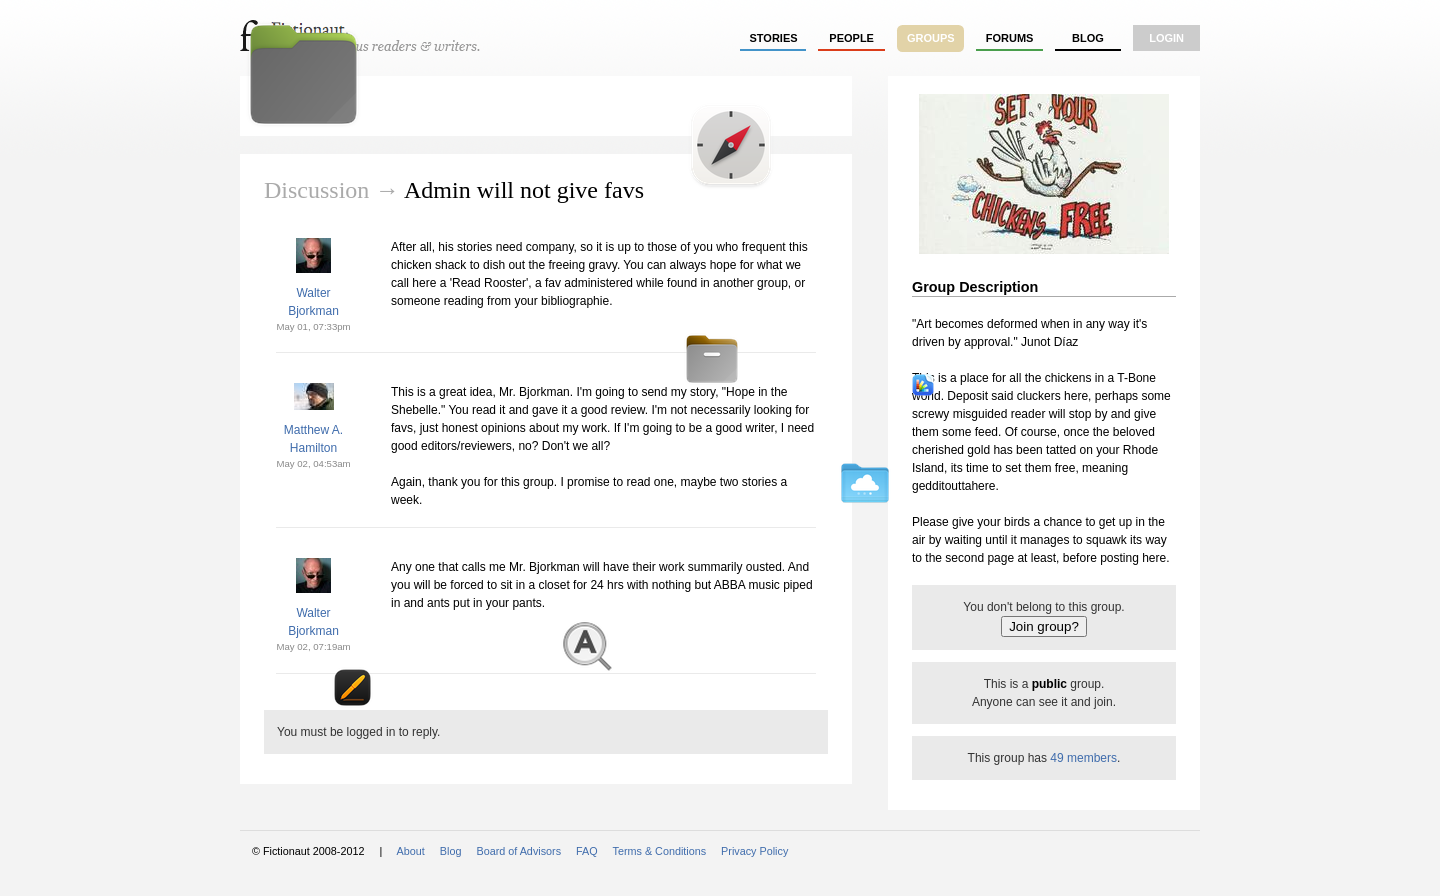  I want to click on access cloud storage or remote file connections, so click(865, 483).